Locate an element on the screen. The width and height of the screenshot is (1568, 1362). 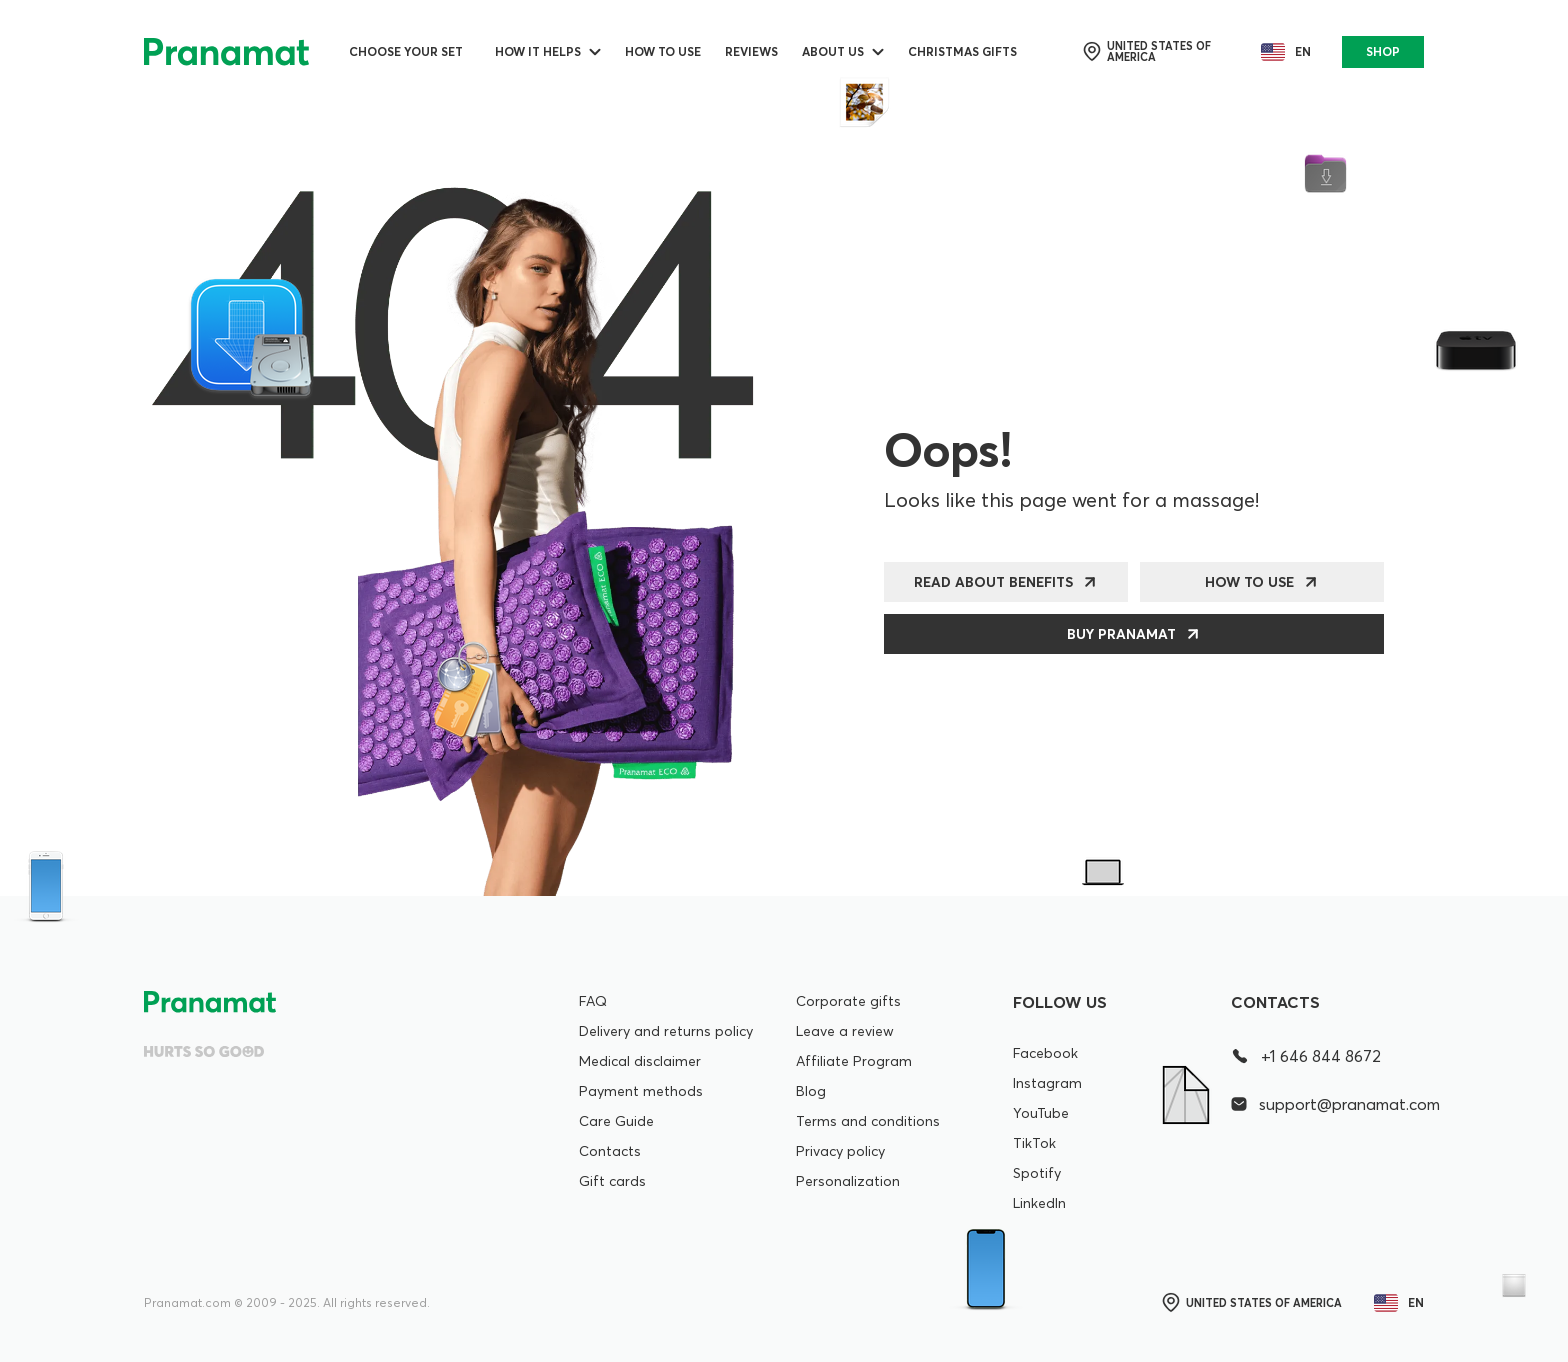
access this device in the sidebar is located at coordinates (1103, 872).